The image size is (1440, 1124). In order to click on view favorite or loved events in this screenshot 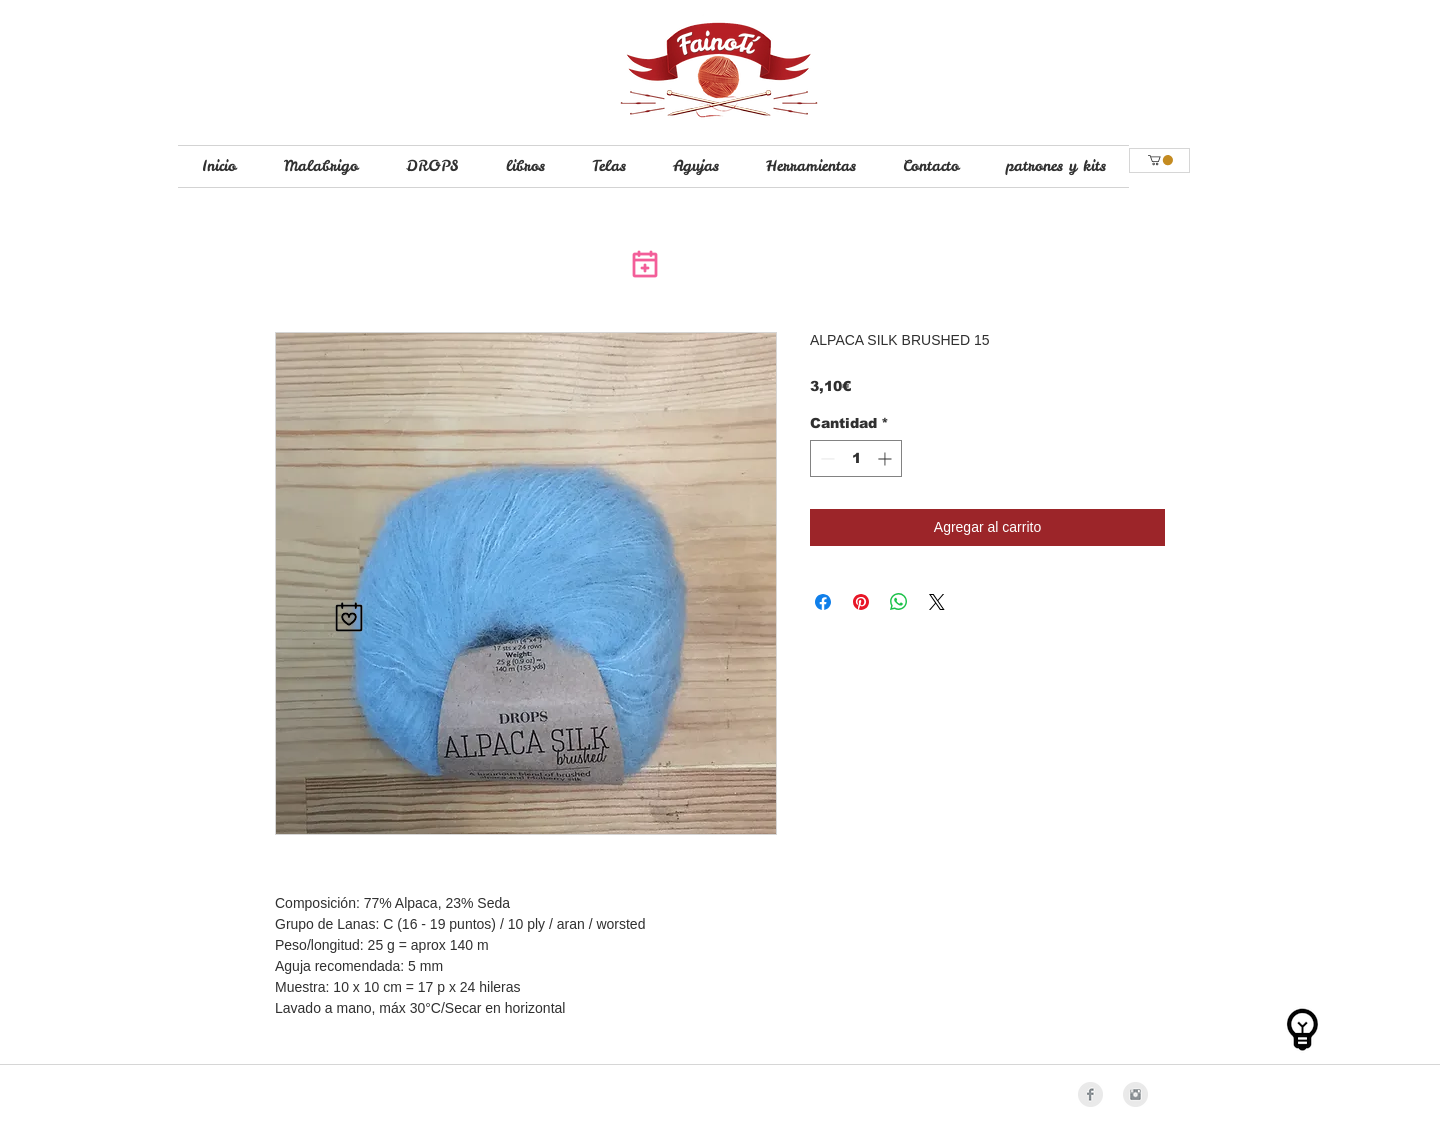, I will do `click(349, 618)`.